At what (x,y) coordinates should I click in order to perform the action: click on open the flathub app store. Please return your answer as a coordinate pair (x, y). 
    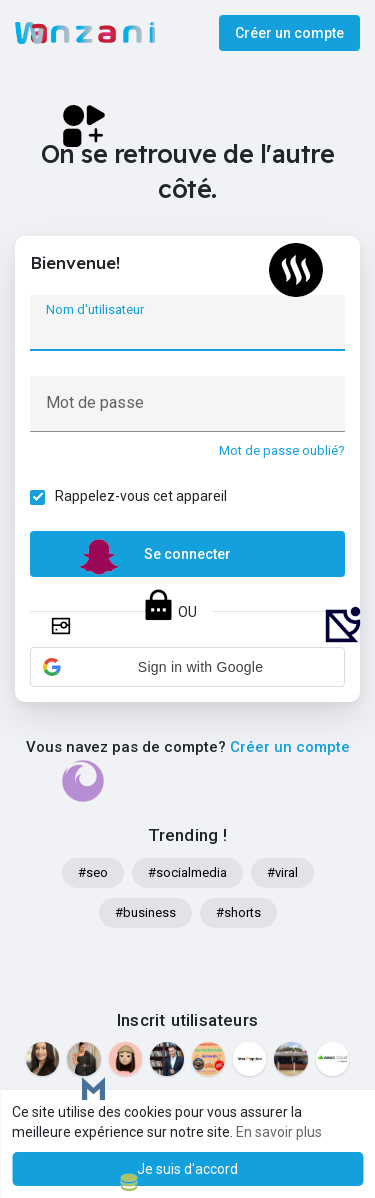
    Looking at the image, I should click on (84, 126).